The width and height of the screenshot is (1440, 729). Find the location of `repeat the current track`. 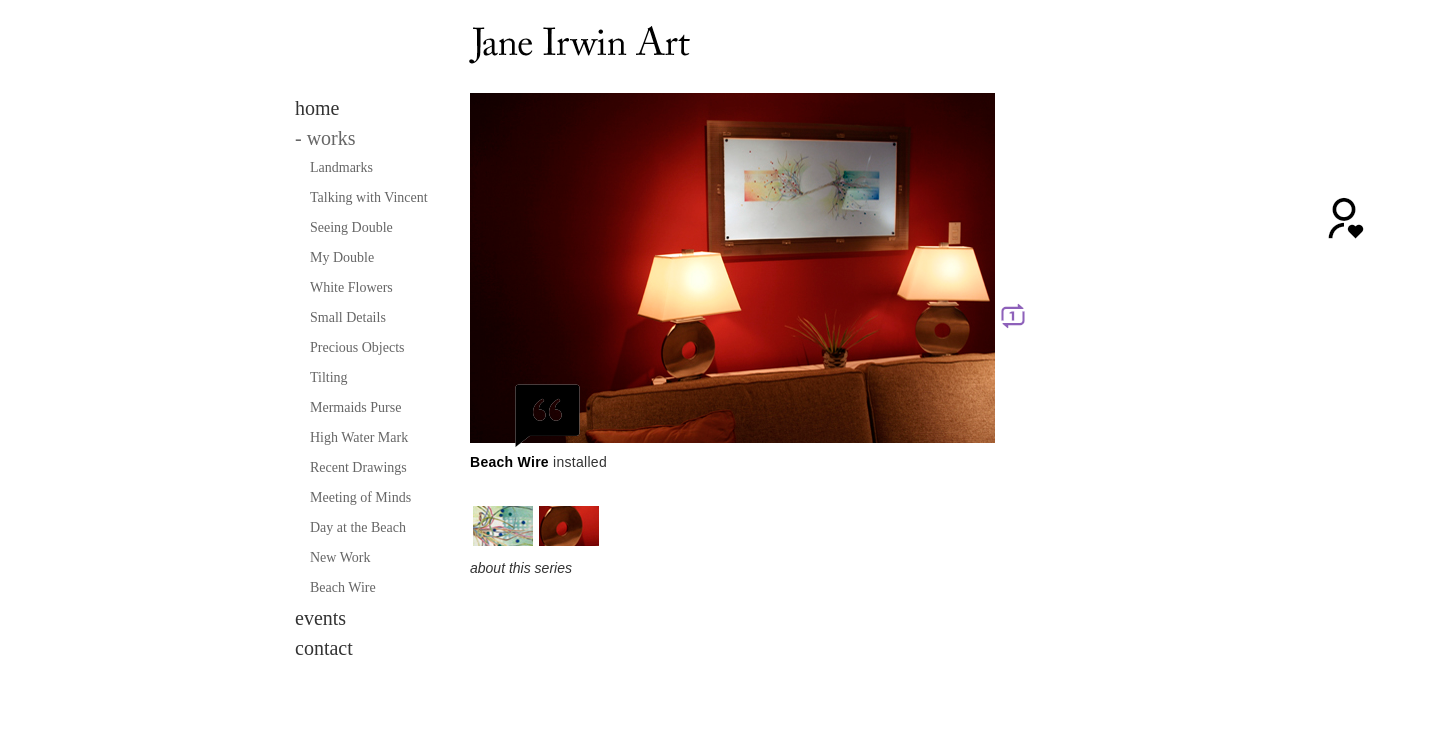

repeat the current track is located at coordinates (1013, 316).